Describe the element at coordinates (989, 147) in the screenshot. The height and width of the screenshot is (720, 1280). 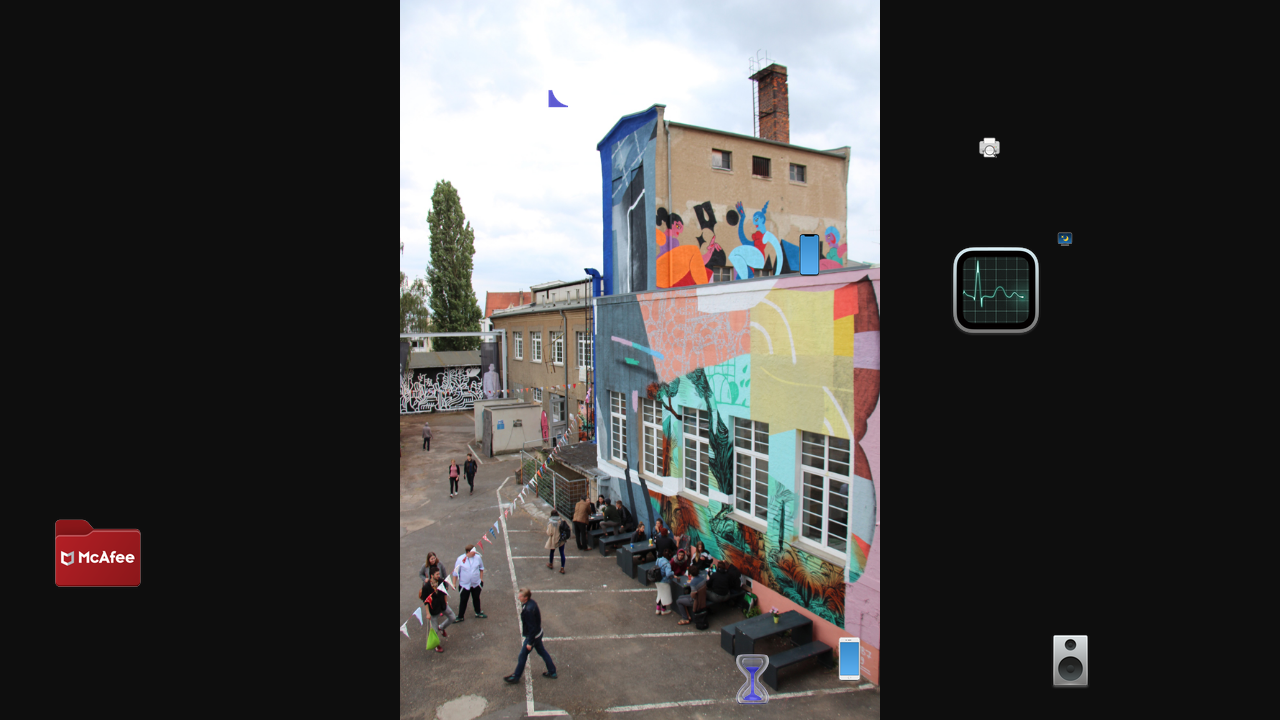
I see `preview document before printing` at that location.